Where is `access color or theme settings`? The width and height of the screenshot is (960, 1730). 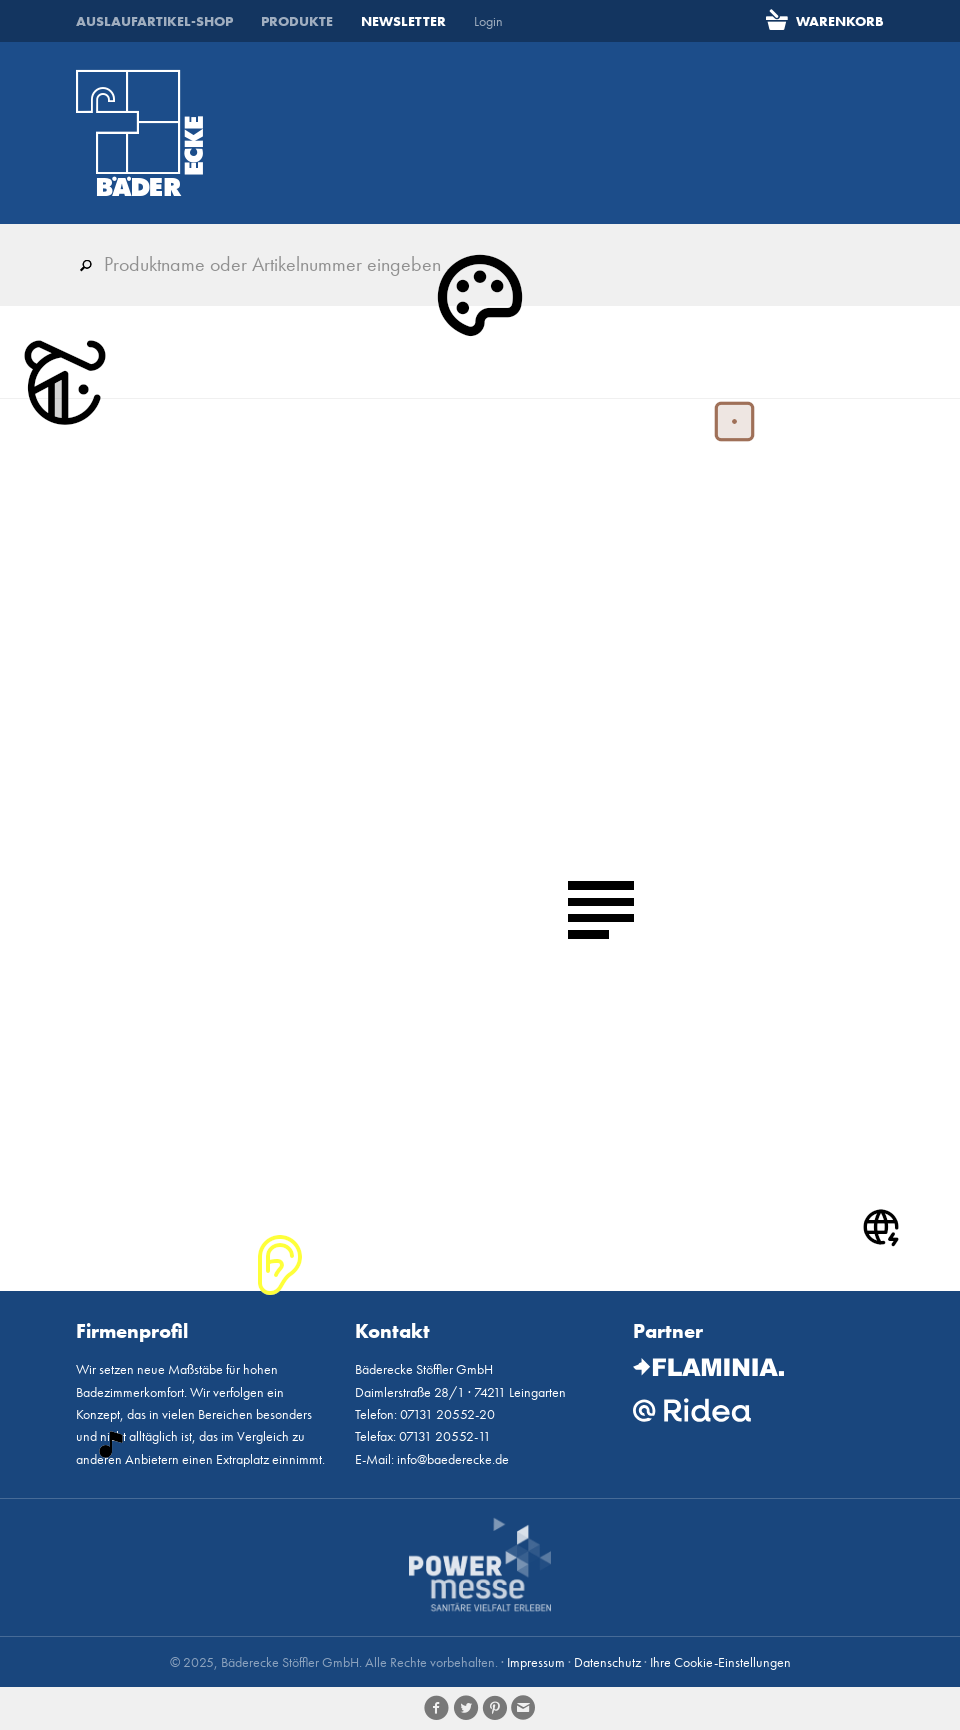
access color or theme settings is located at coordinates (480, 297).